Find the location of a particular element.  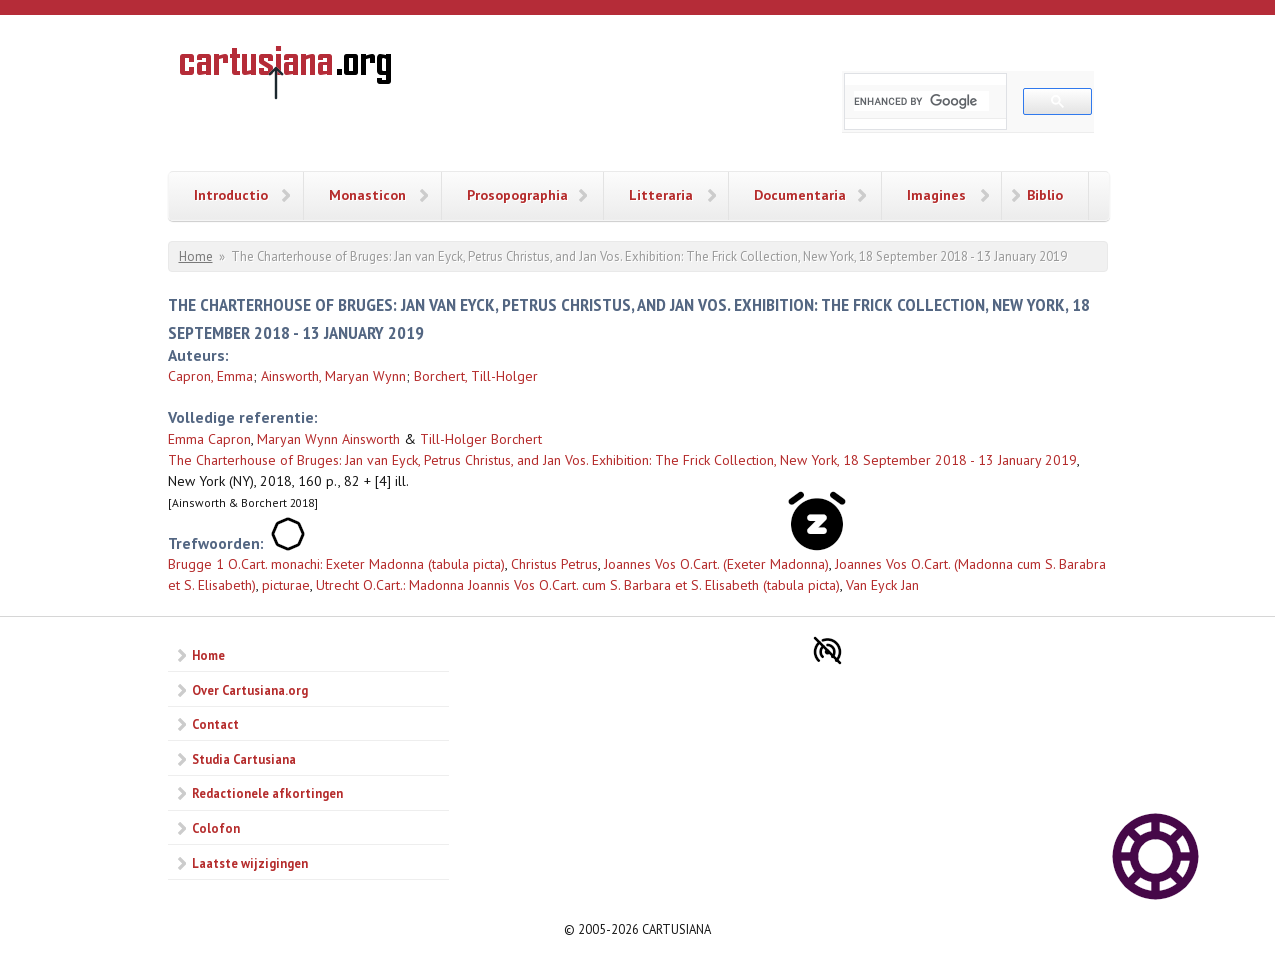

scroll to top of page is located at coordinates (276, 83).